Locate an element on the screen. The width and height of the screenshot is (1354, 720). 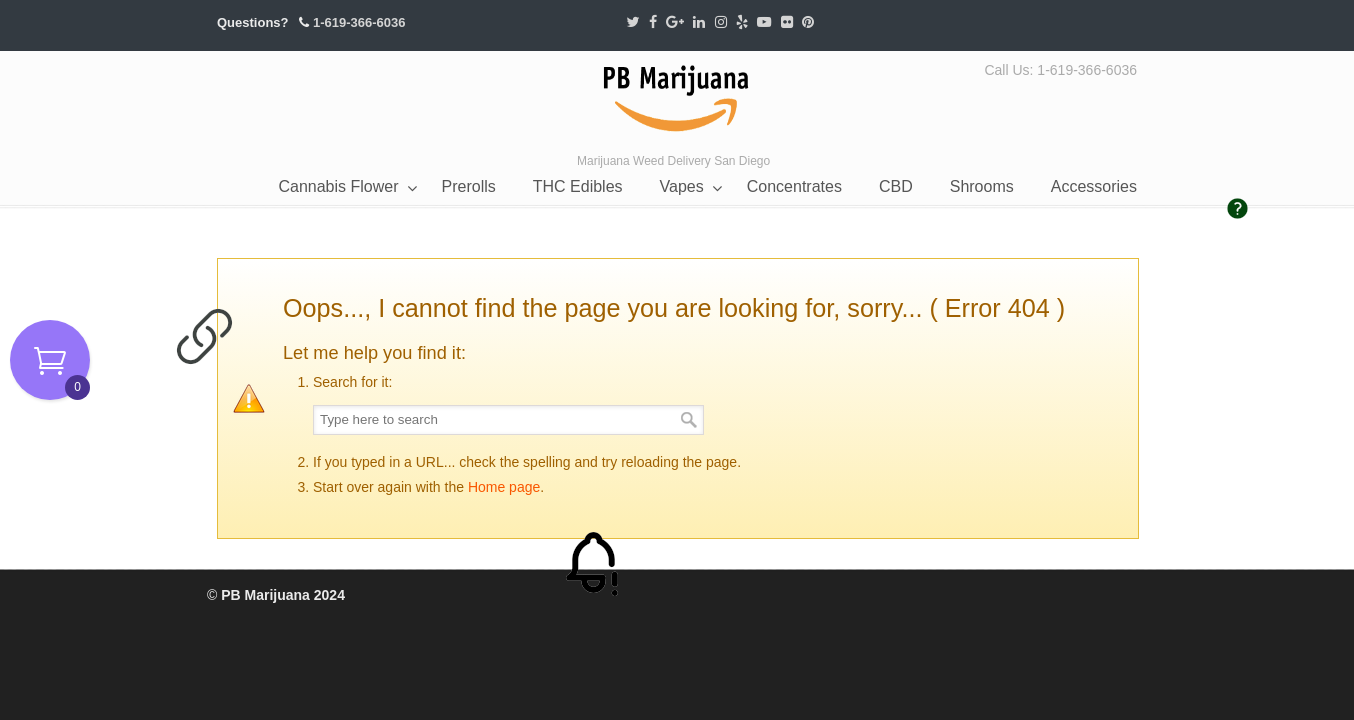
notification alert requiring attention is located at coordinates (593, 562).